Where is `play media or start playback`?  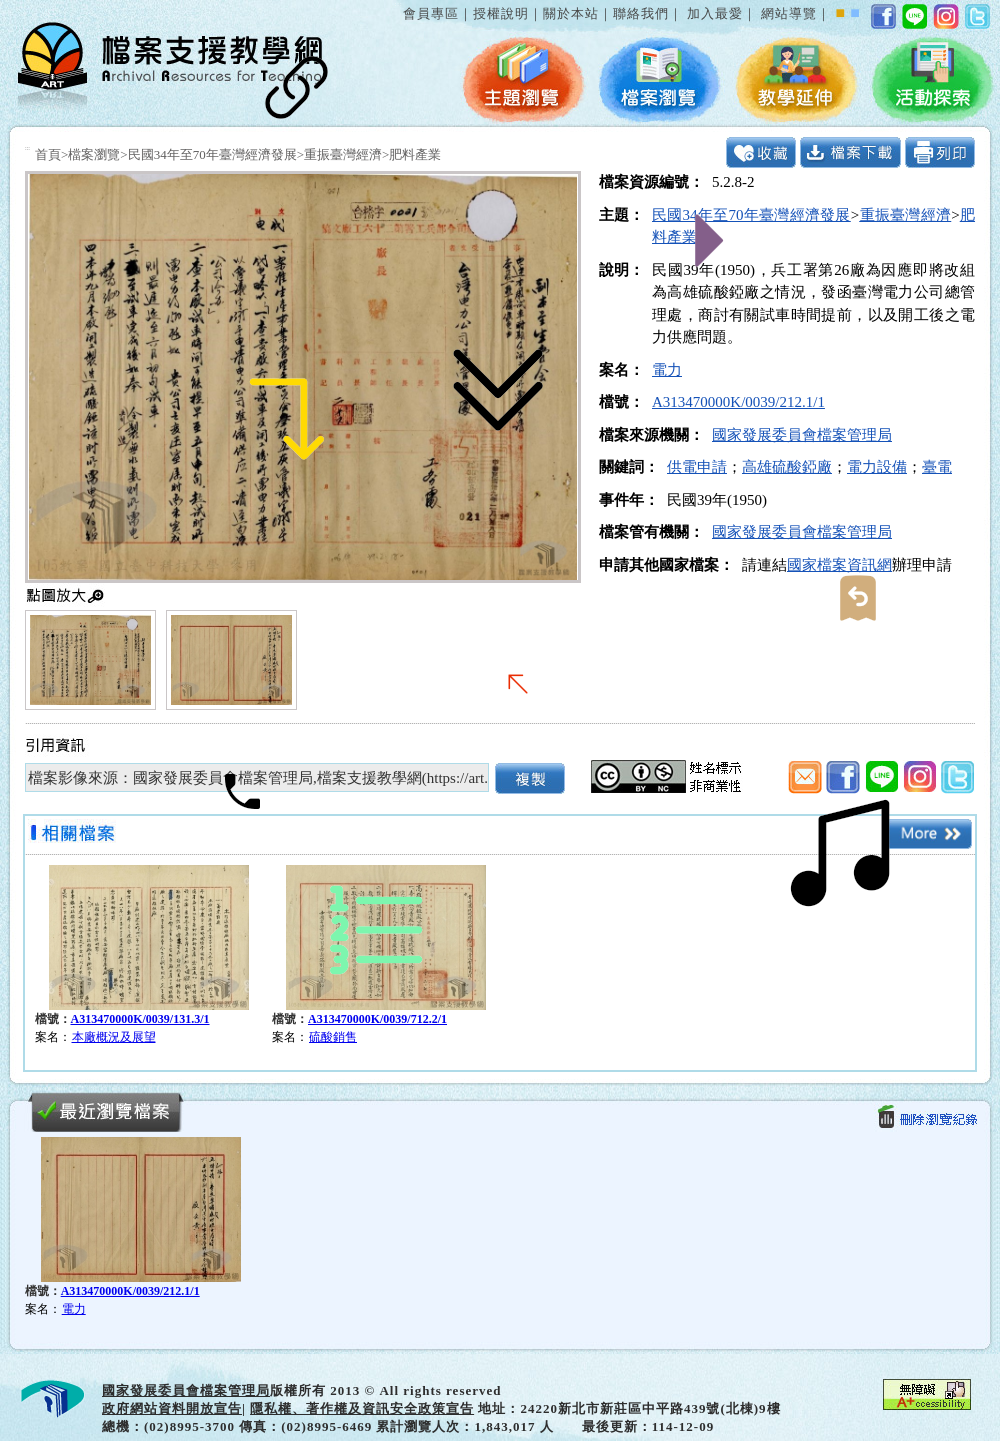
play media or start playback is located at coordinates (709, 240).